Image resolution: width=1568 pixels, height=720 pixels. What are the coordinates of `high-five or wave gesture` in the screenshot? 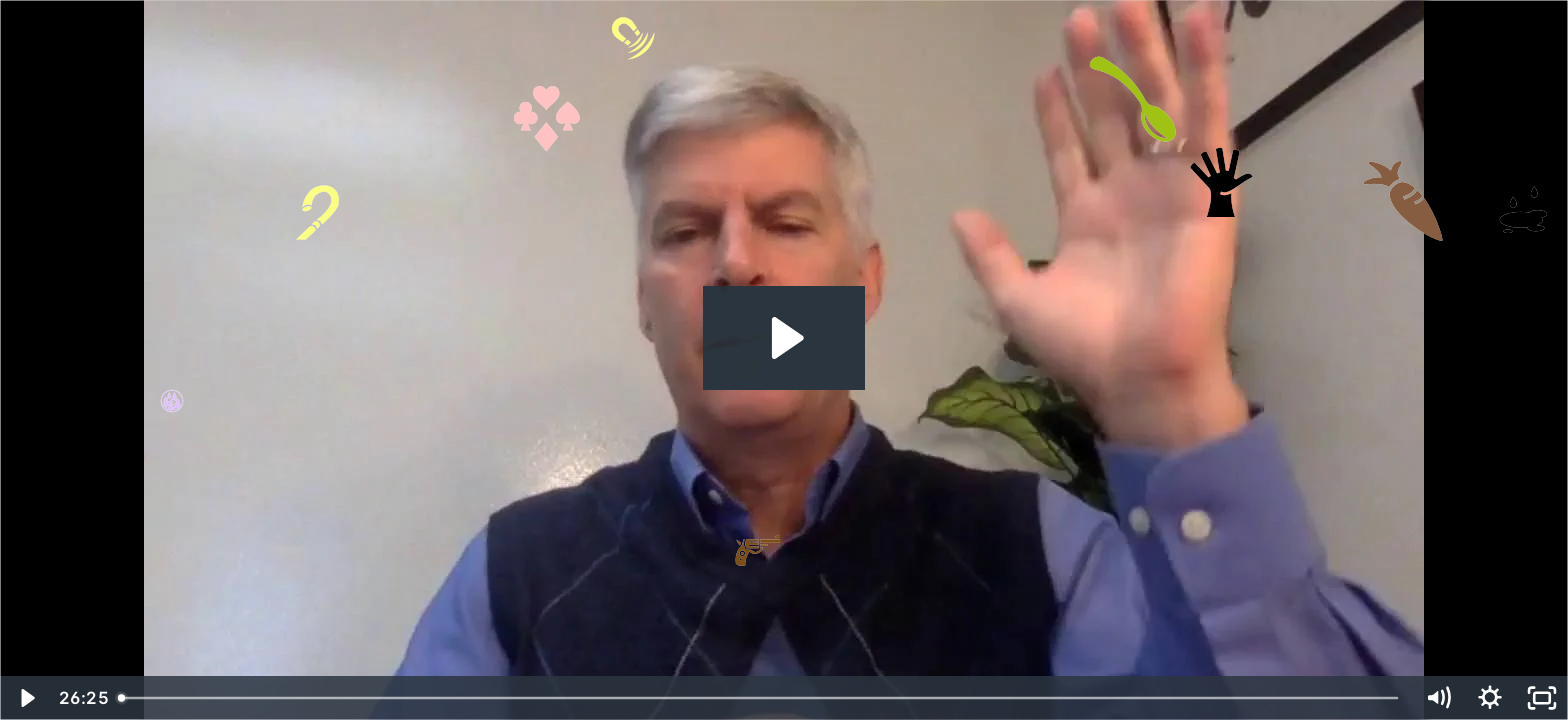 It's located at (1220, 182).